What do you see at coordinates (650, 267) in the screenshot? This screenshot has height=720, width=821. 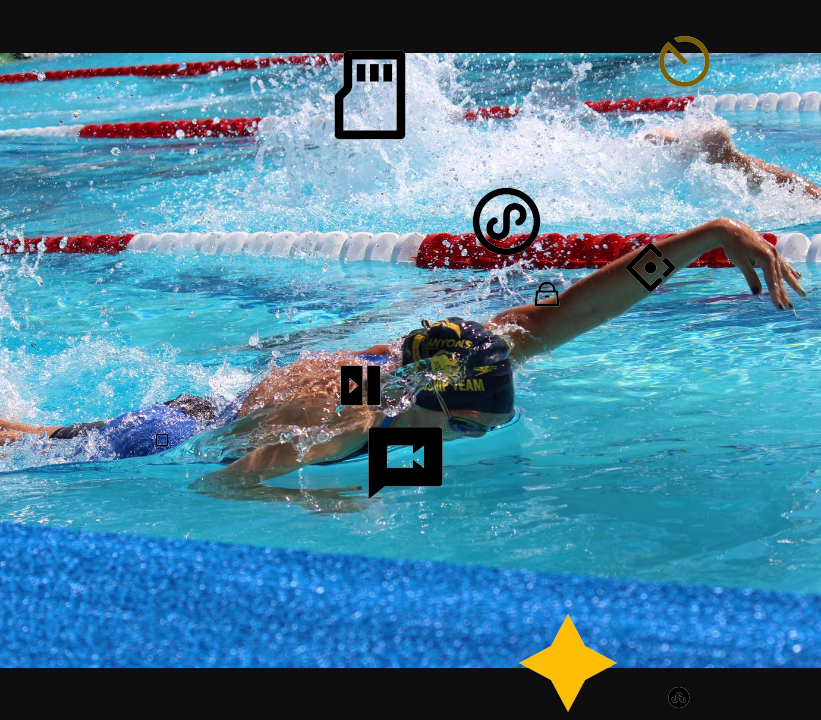 I see `navigate to Ant Design documentation or resources` at bounding box center [650, 267].